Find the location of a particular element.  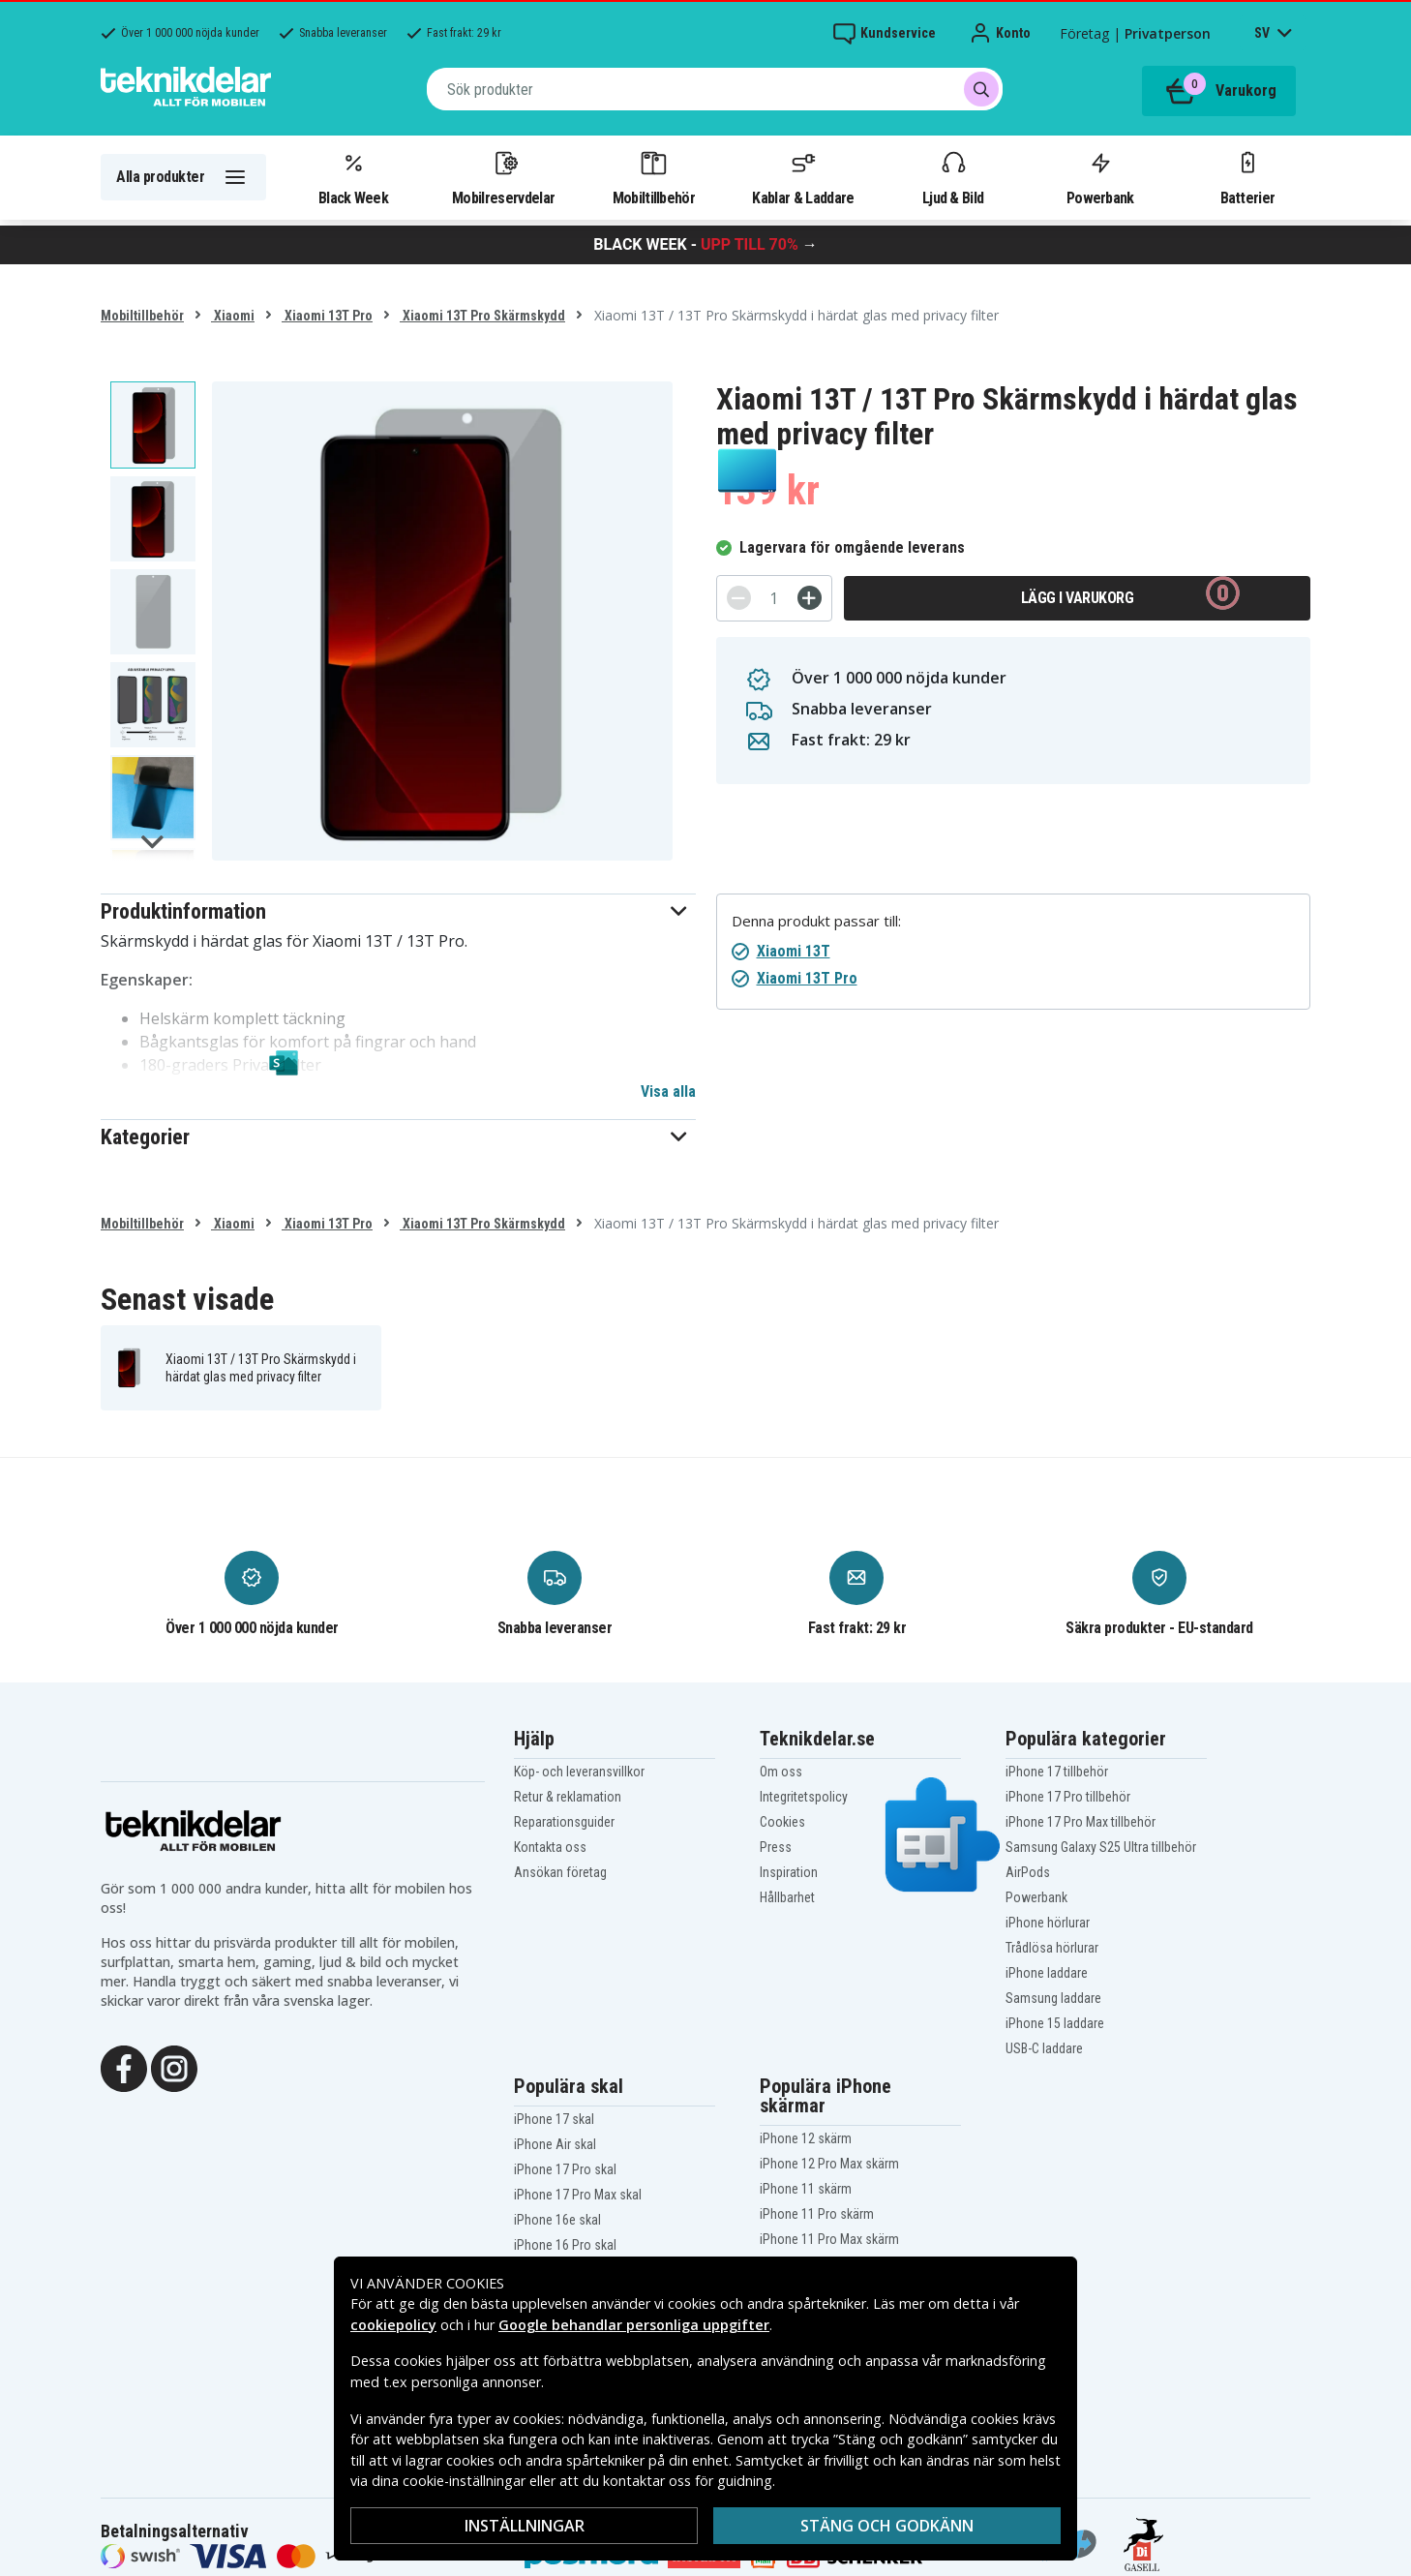

open Microsoft Sway app is located at coordinates (284, 1063).